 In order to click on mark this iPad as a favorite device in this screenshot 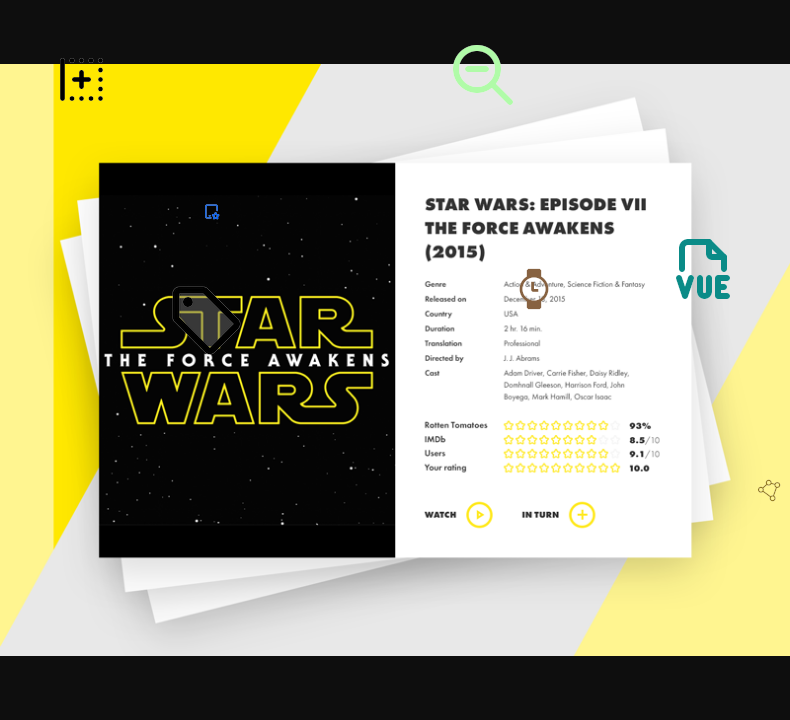, I will do `click(211, 211)`.